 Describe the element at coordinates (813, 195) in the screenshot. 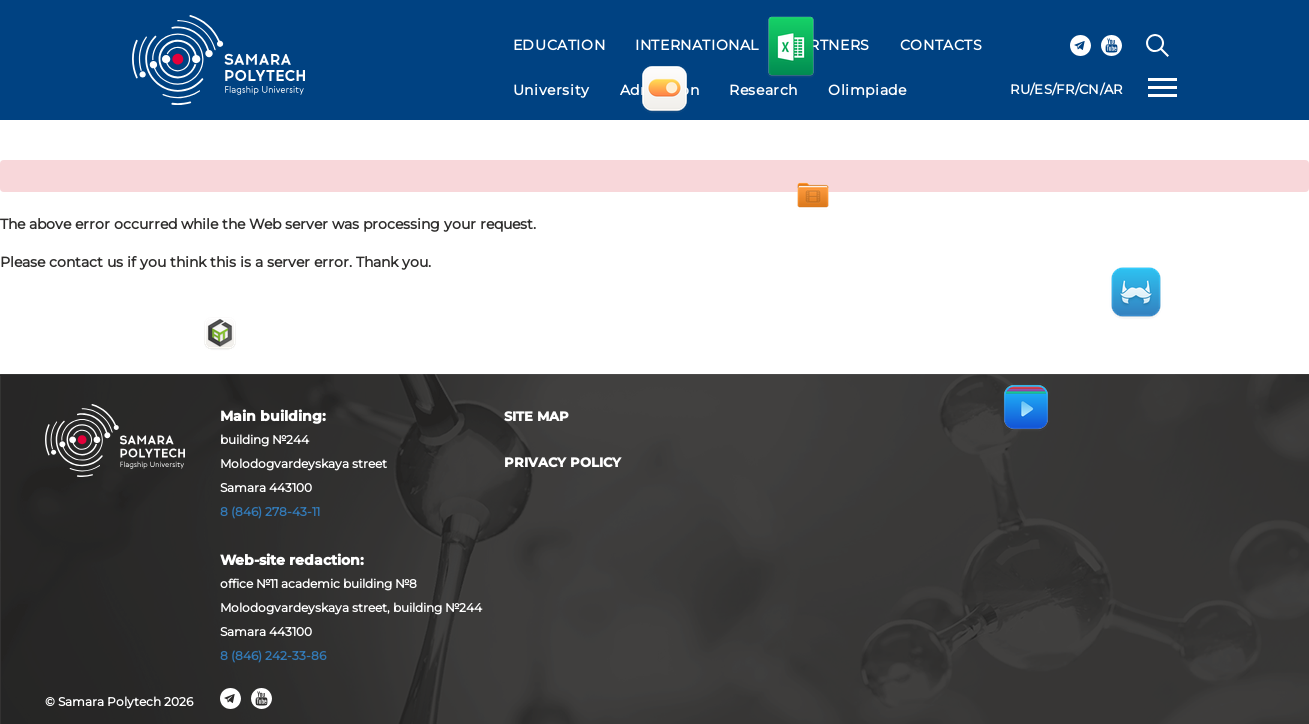

I see `open your videos folder` at that location.